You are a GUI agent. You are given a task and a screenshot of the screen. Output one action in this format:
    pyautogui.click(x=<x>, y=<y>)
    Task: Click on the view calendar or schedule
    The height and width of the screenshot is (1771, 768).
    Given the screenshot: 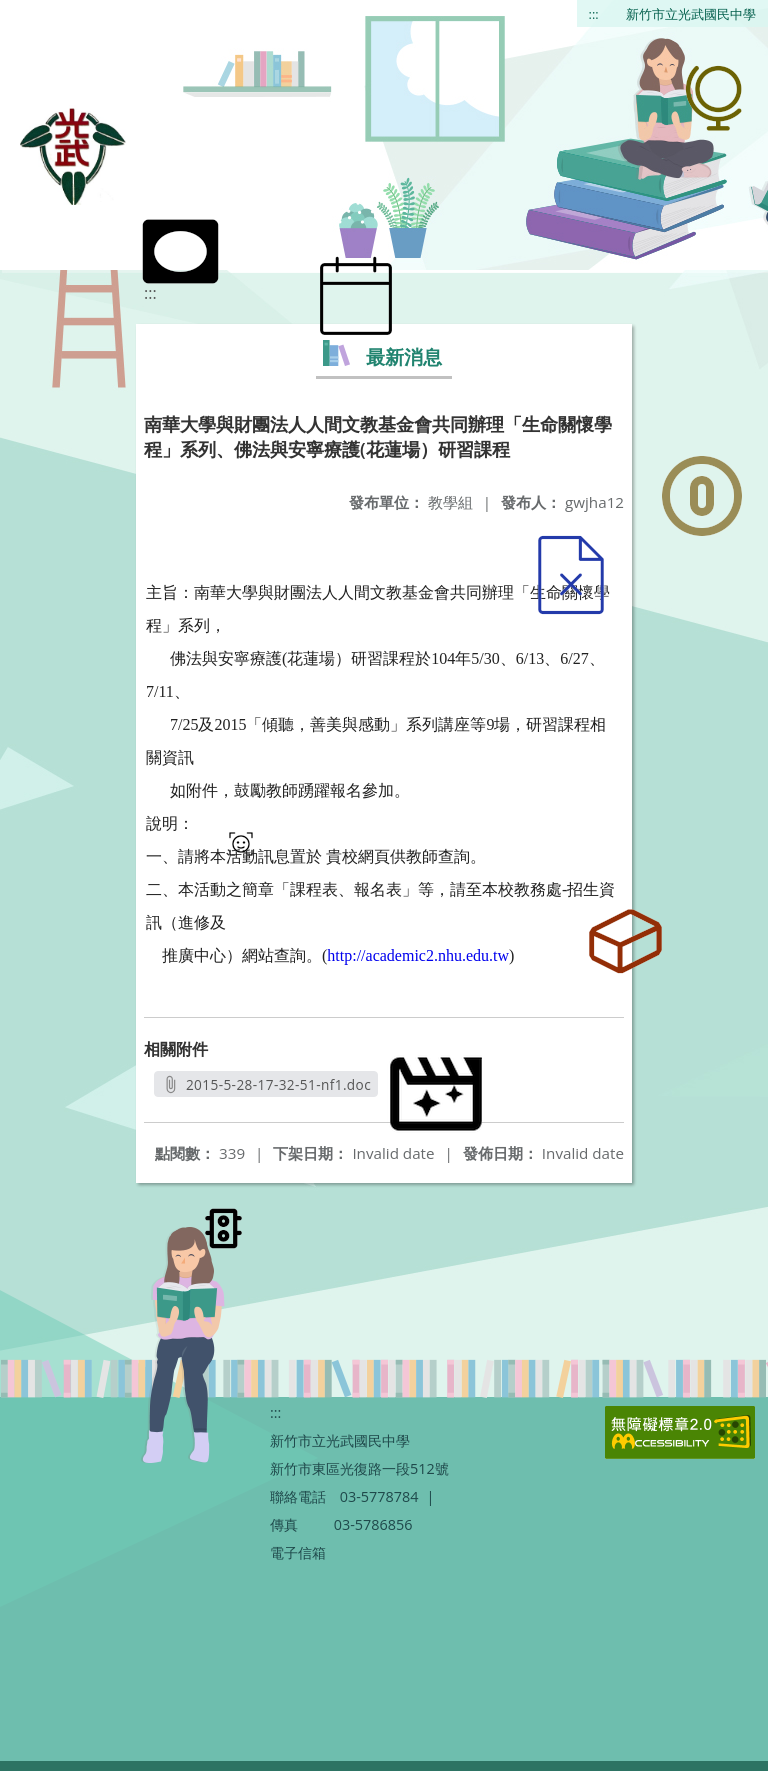 What is the action you would take?
    pyautogui.click(x=356, y=299)
    